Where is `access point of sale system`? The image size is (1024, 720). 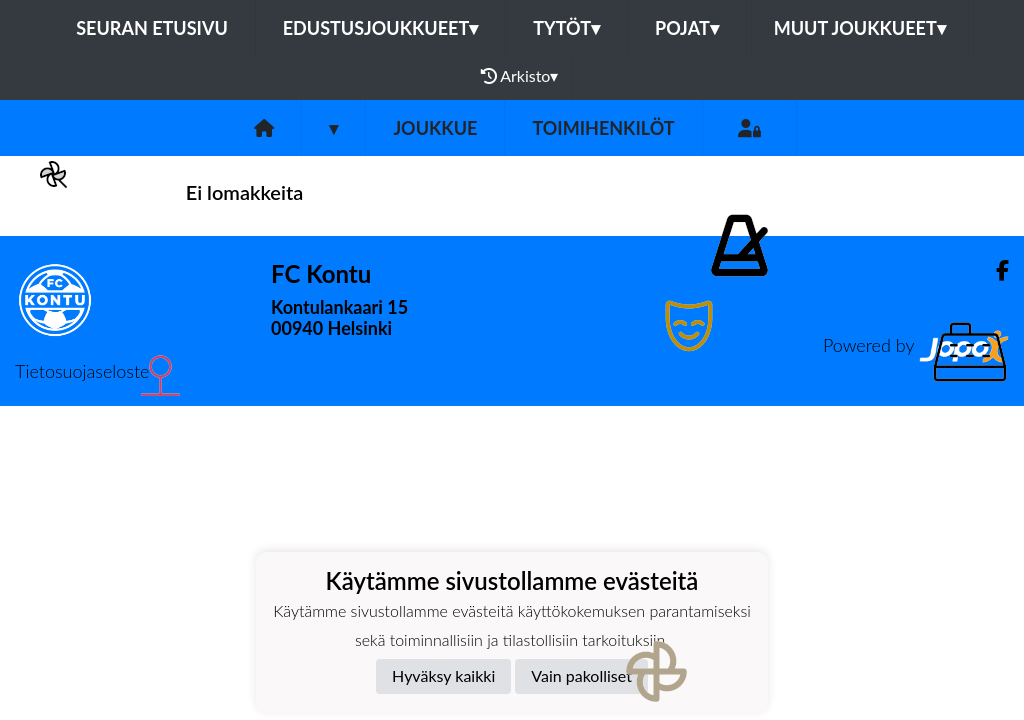 access point of sale system is located at coordinates (970, 356).